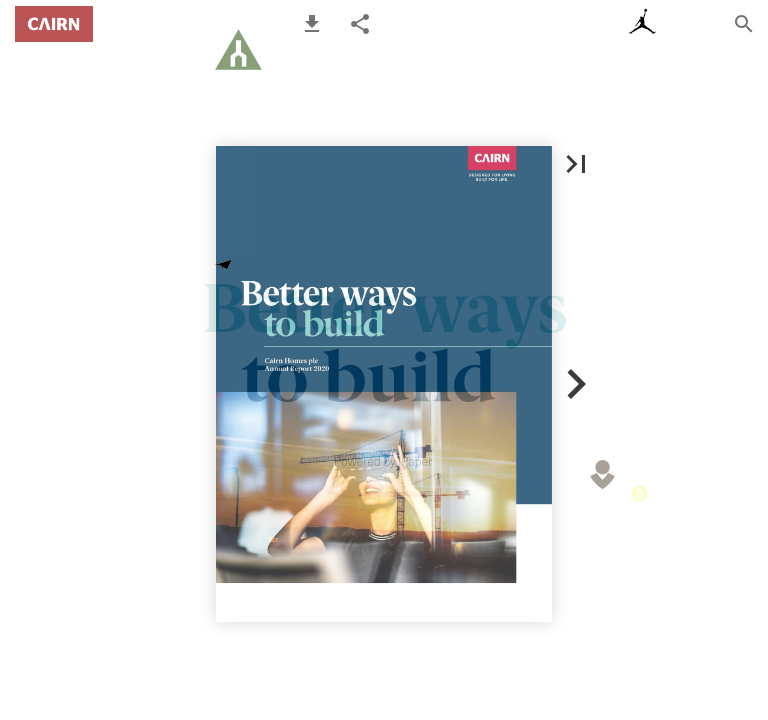 This screenshot has width=768, height=720. What do you see at coordinates (223, 264) in the screenshot?
I see `minutemailer logo` at bounding box center [223, 264].